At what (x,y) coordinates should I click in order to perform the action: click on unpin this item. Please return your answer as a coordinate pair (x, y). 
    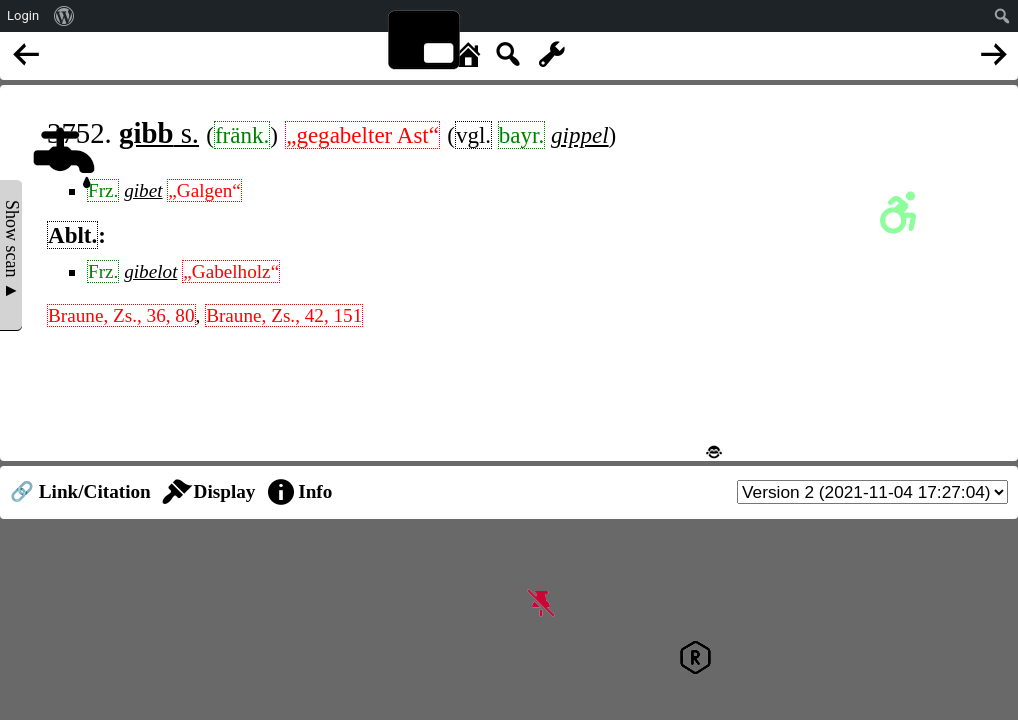
    Looking at the image, I should click on (541, 603).